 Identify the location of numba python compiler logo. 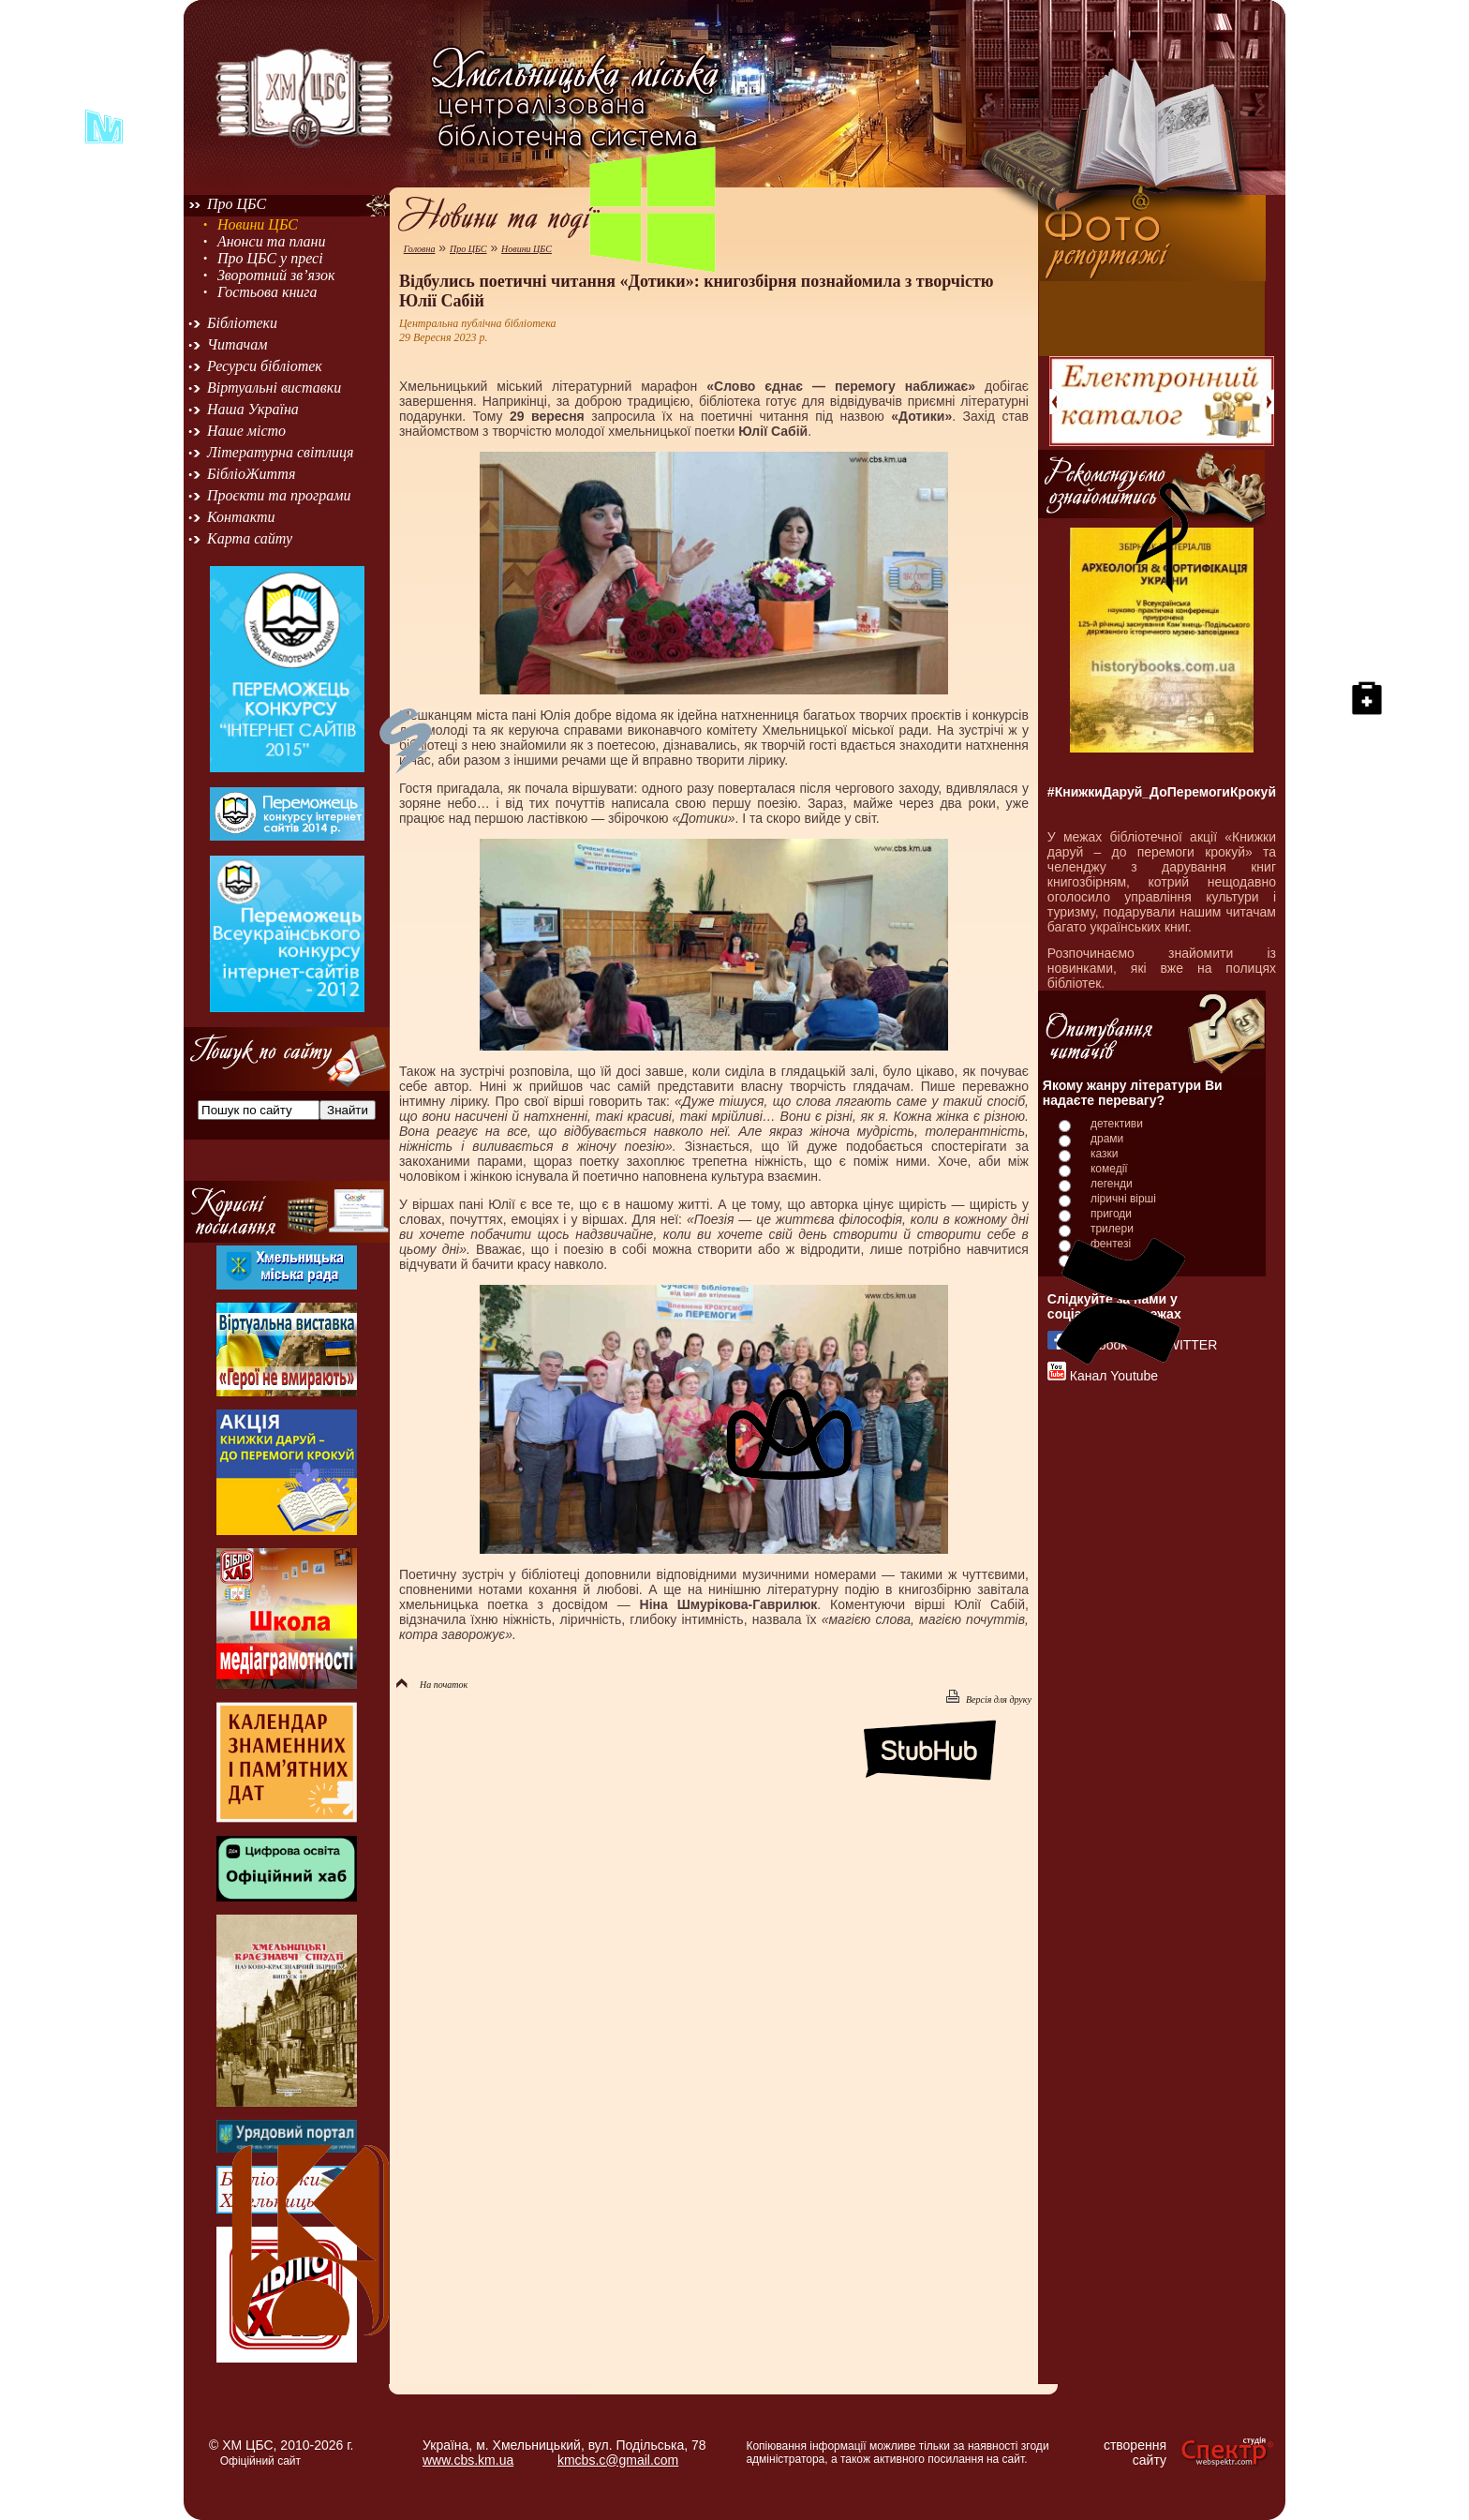
(406, 741).